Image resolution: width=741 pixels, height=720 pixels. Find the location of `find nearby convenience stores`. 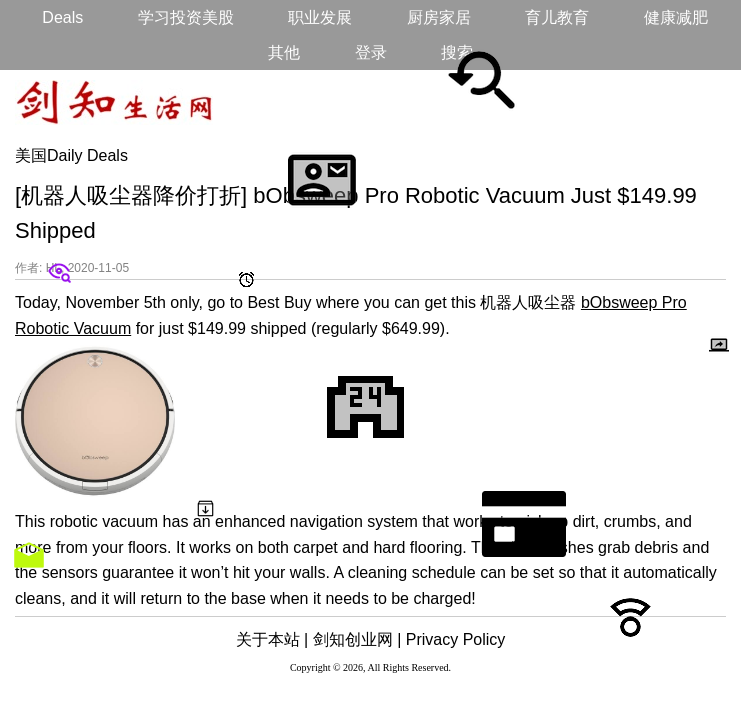

find nearby convenience stores is located at coordinates (365, 406).